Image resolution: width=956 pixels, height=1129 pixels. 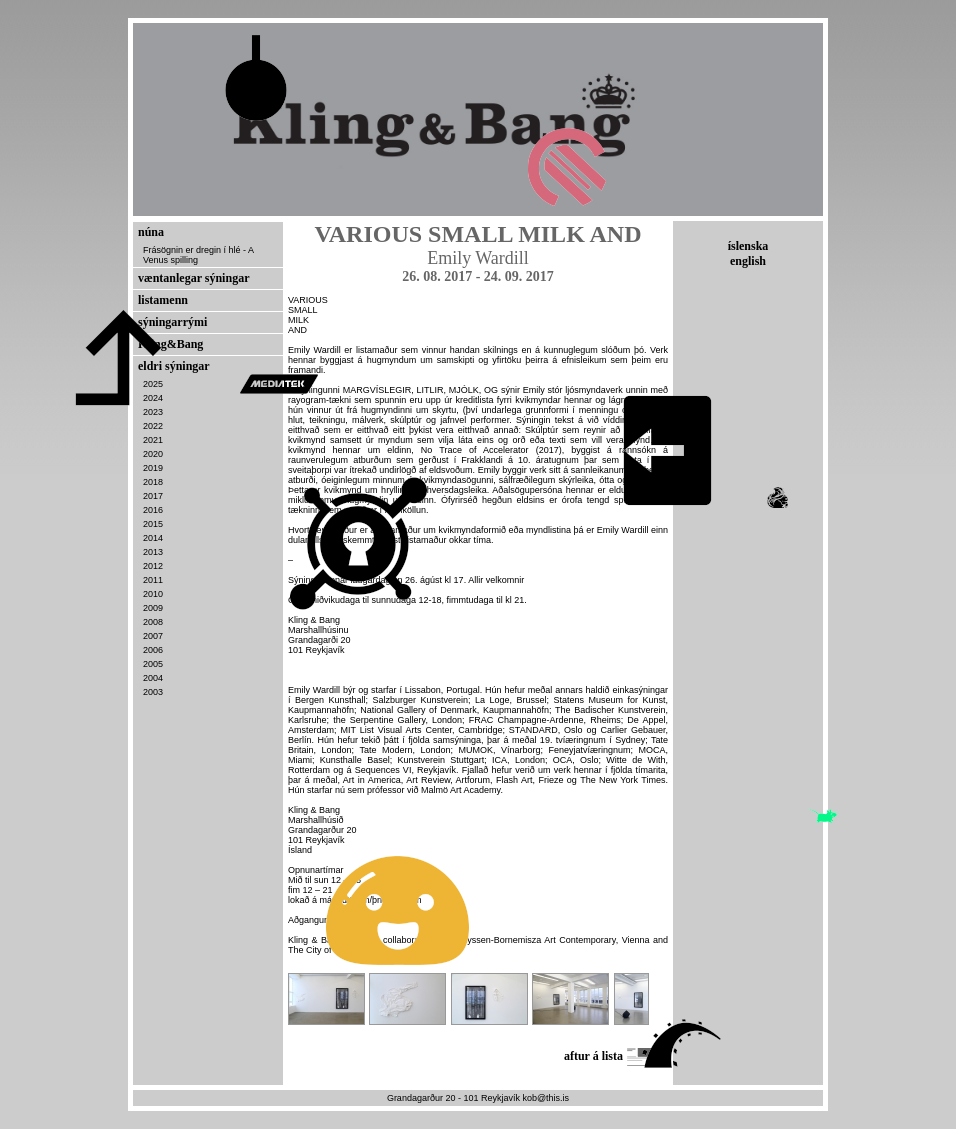 I want to click on autocannon HTTP benchmarking tool logo, so click(x=567, y=167).